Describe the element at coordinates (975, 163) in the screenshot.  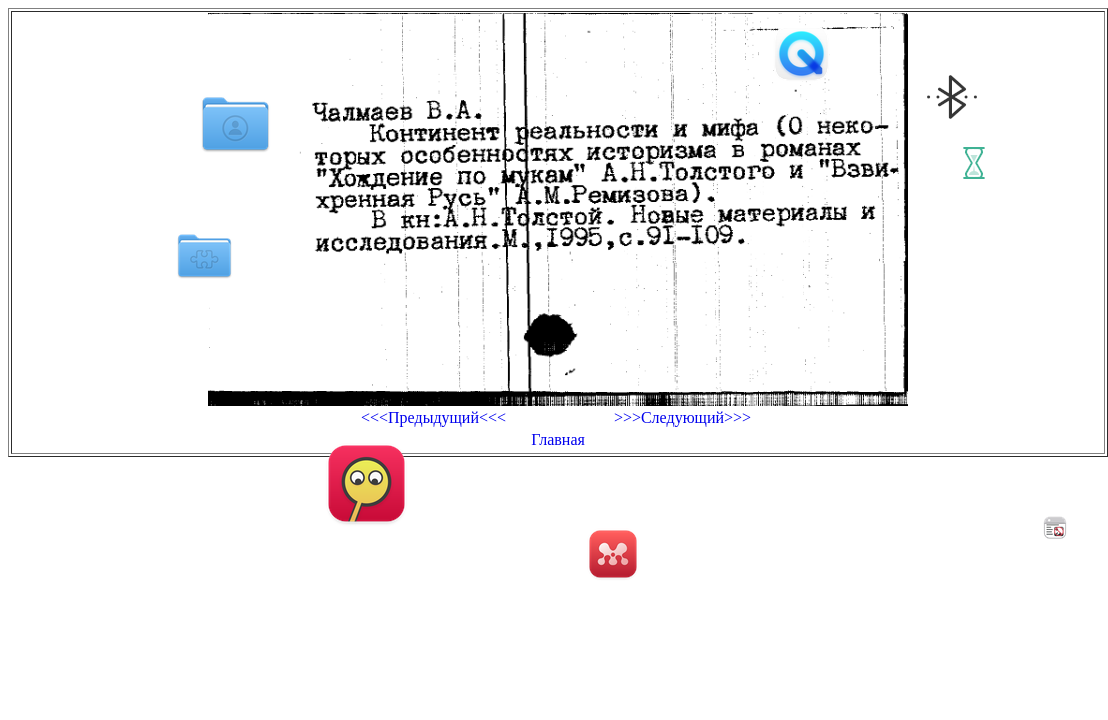
I see `access screen time settings` at that location.